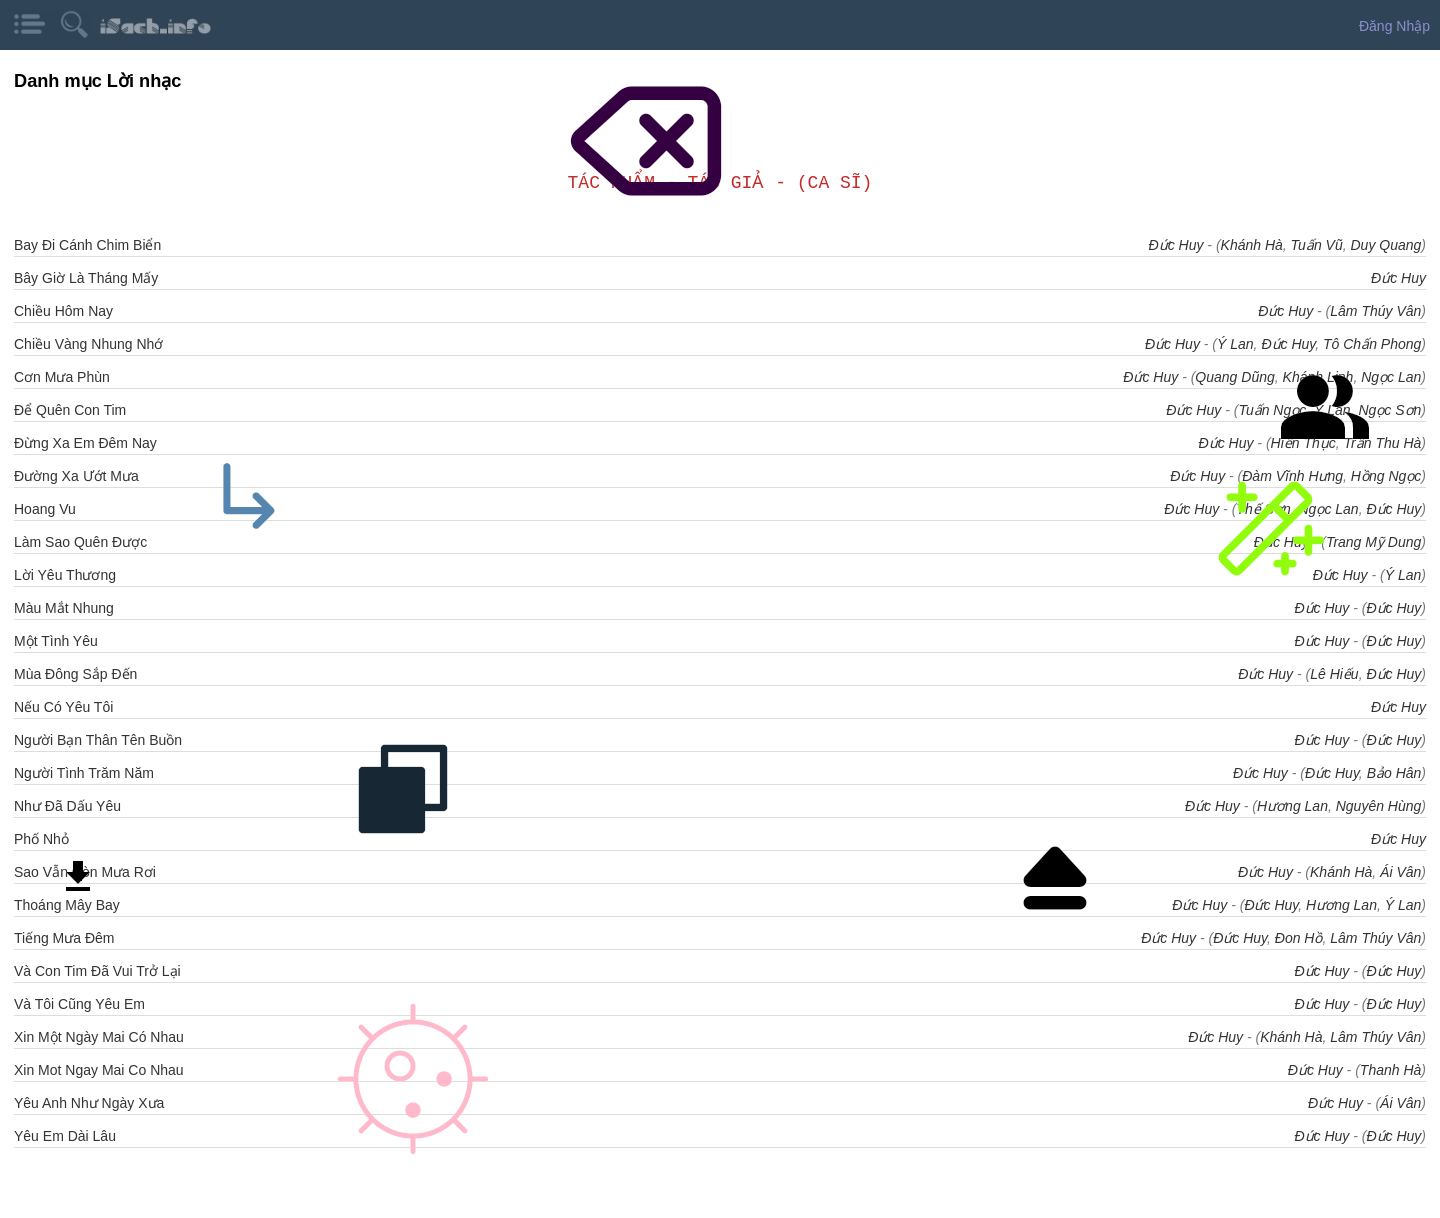 The image size is (1440, 1218). Describe the element at coordinates (403, 789) in the screenshot. I see `copy to clipboard` at that location.